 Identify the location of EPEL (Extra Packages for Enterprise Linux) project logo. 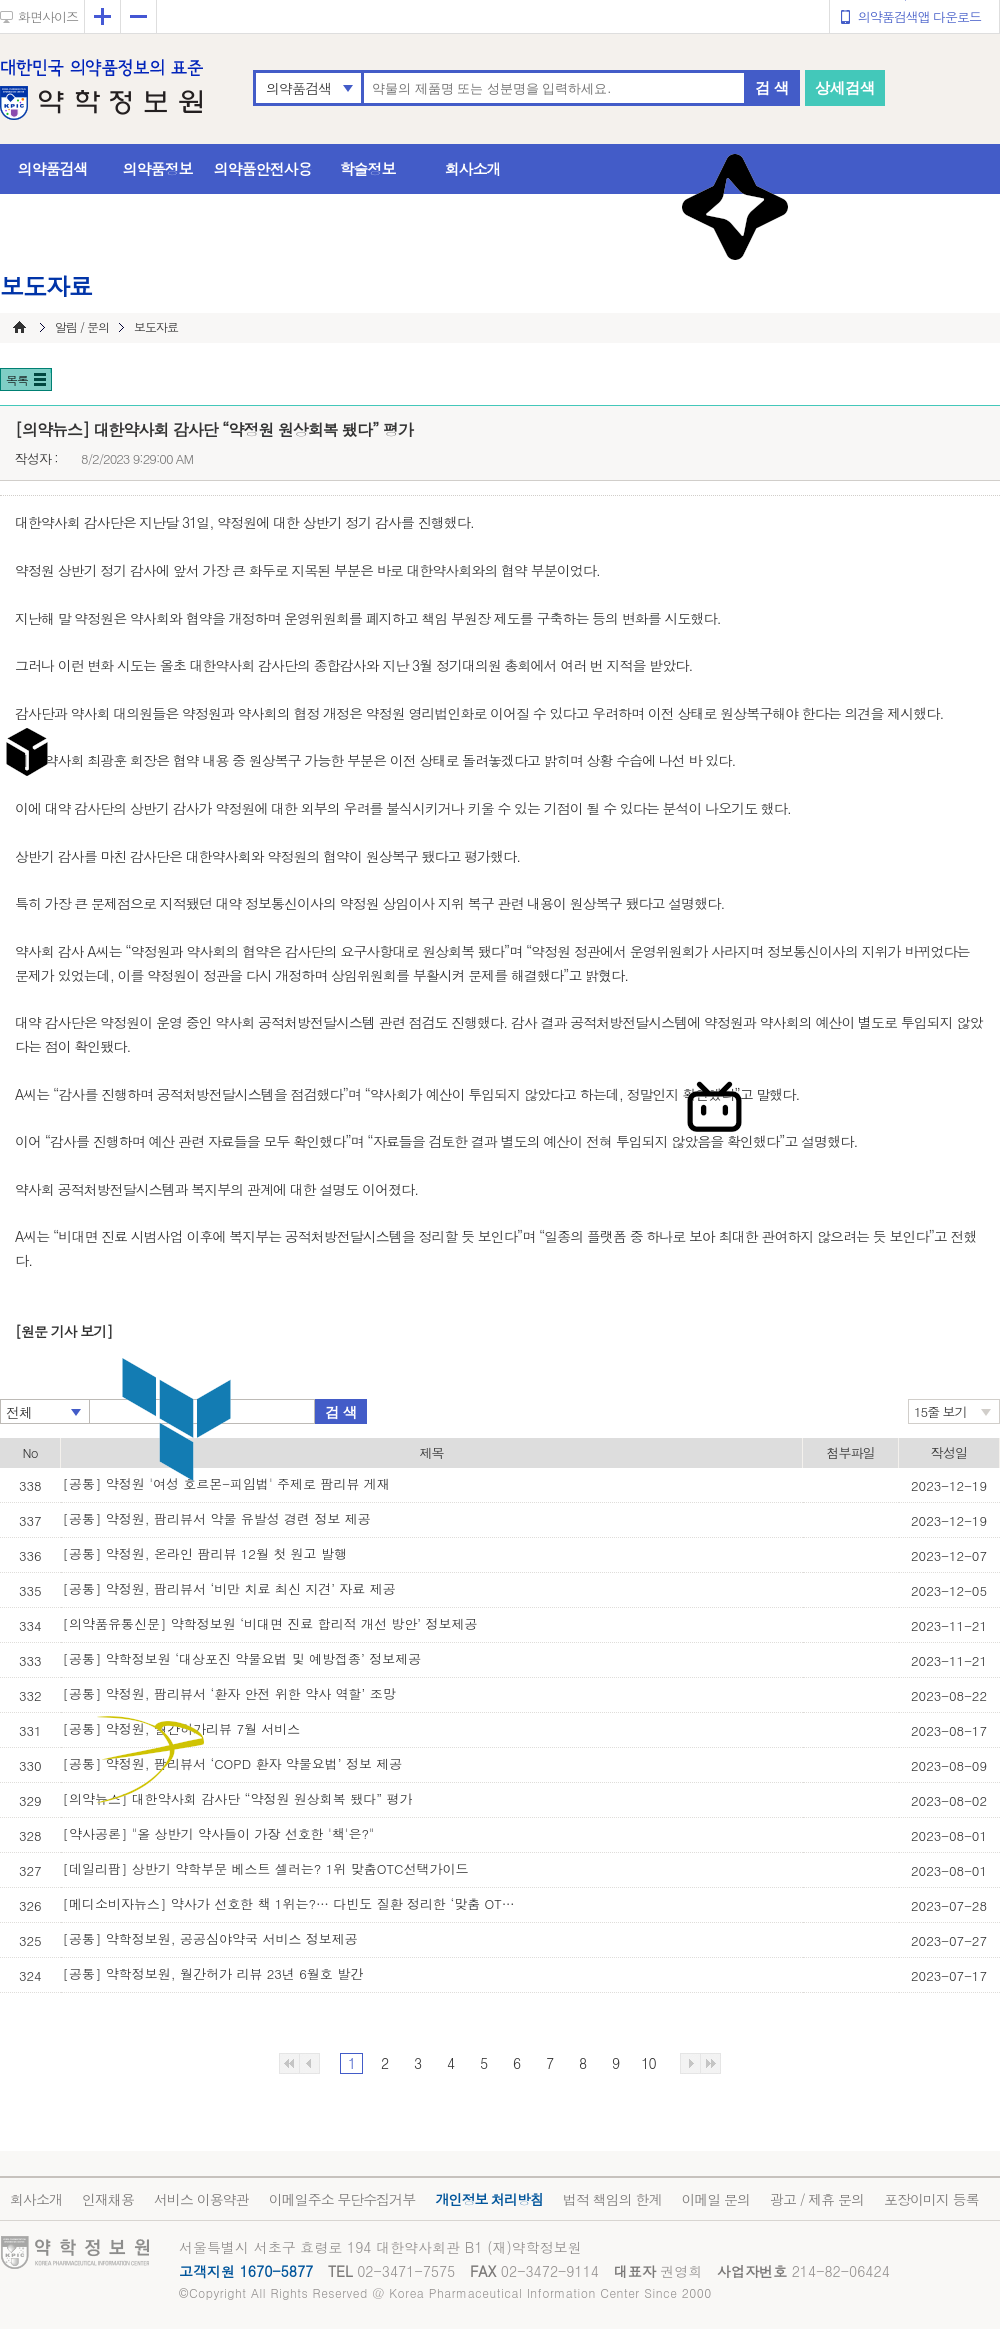
(150, 1759).